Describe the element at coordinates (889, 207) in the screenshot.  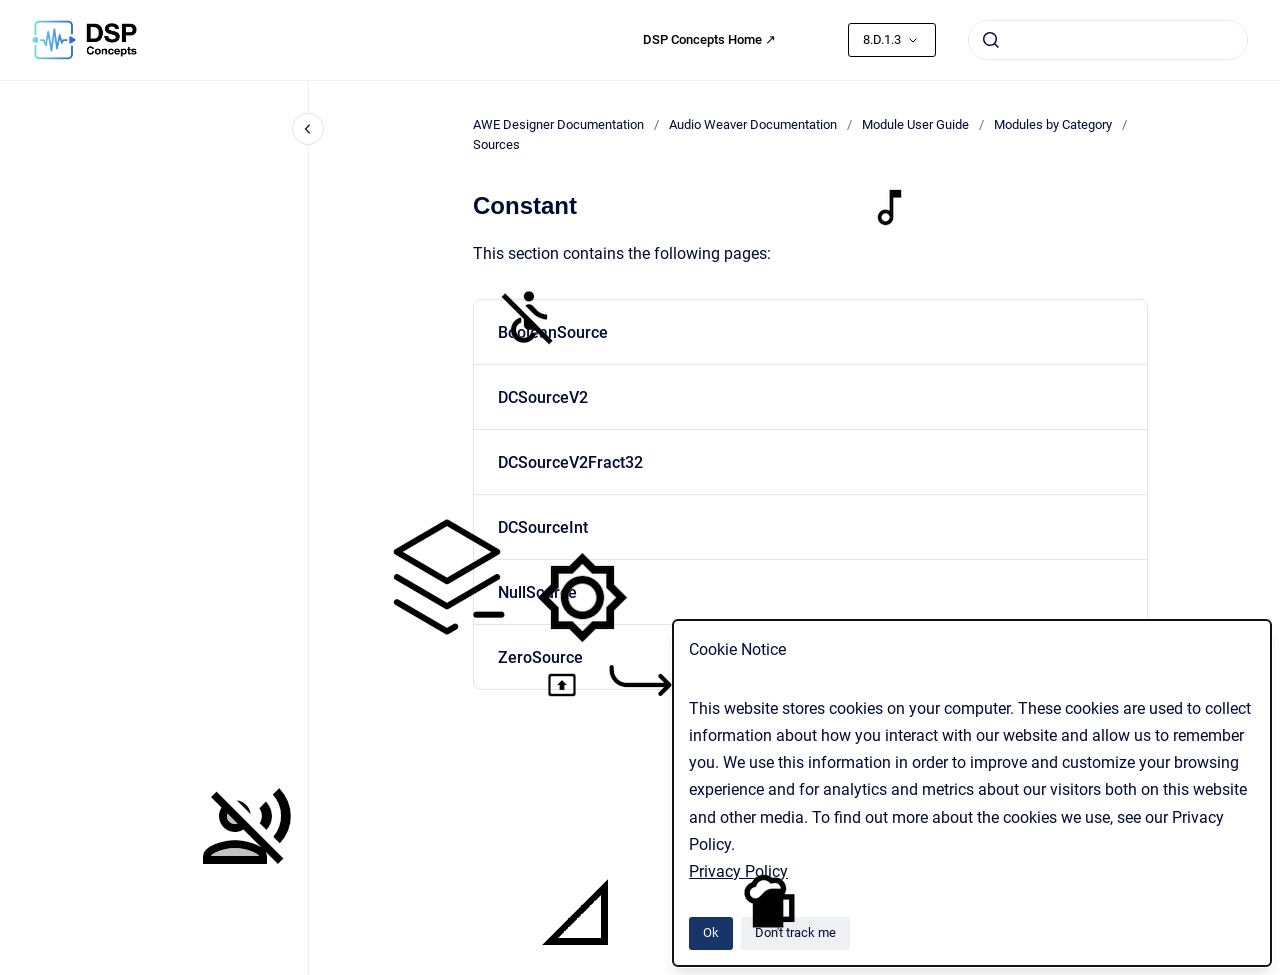
I see `access music or audio playback` at that location.